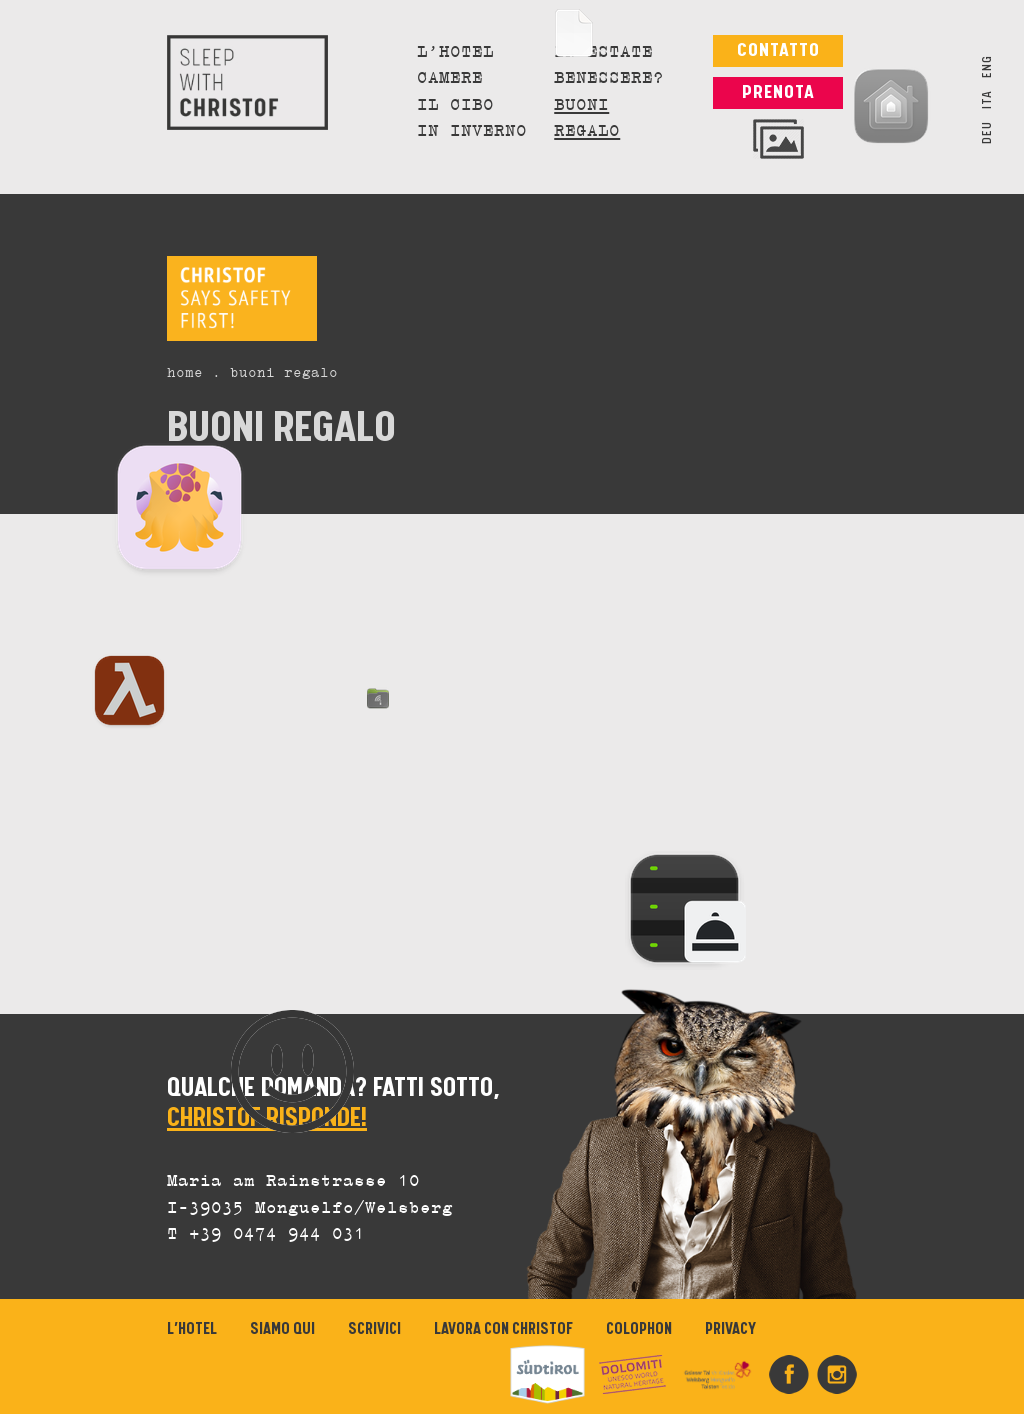 The width and height of the screenshot is (1024, 1414). Describe the element at coordinates (574, 33) in the screenshot. I see `indicates an empty or zero-byte file` at that location.